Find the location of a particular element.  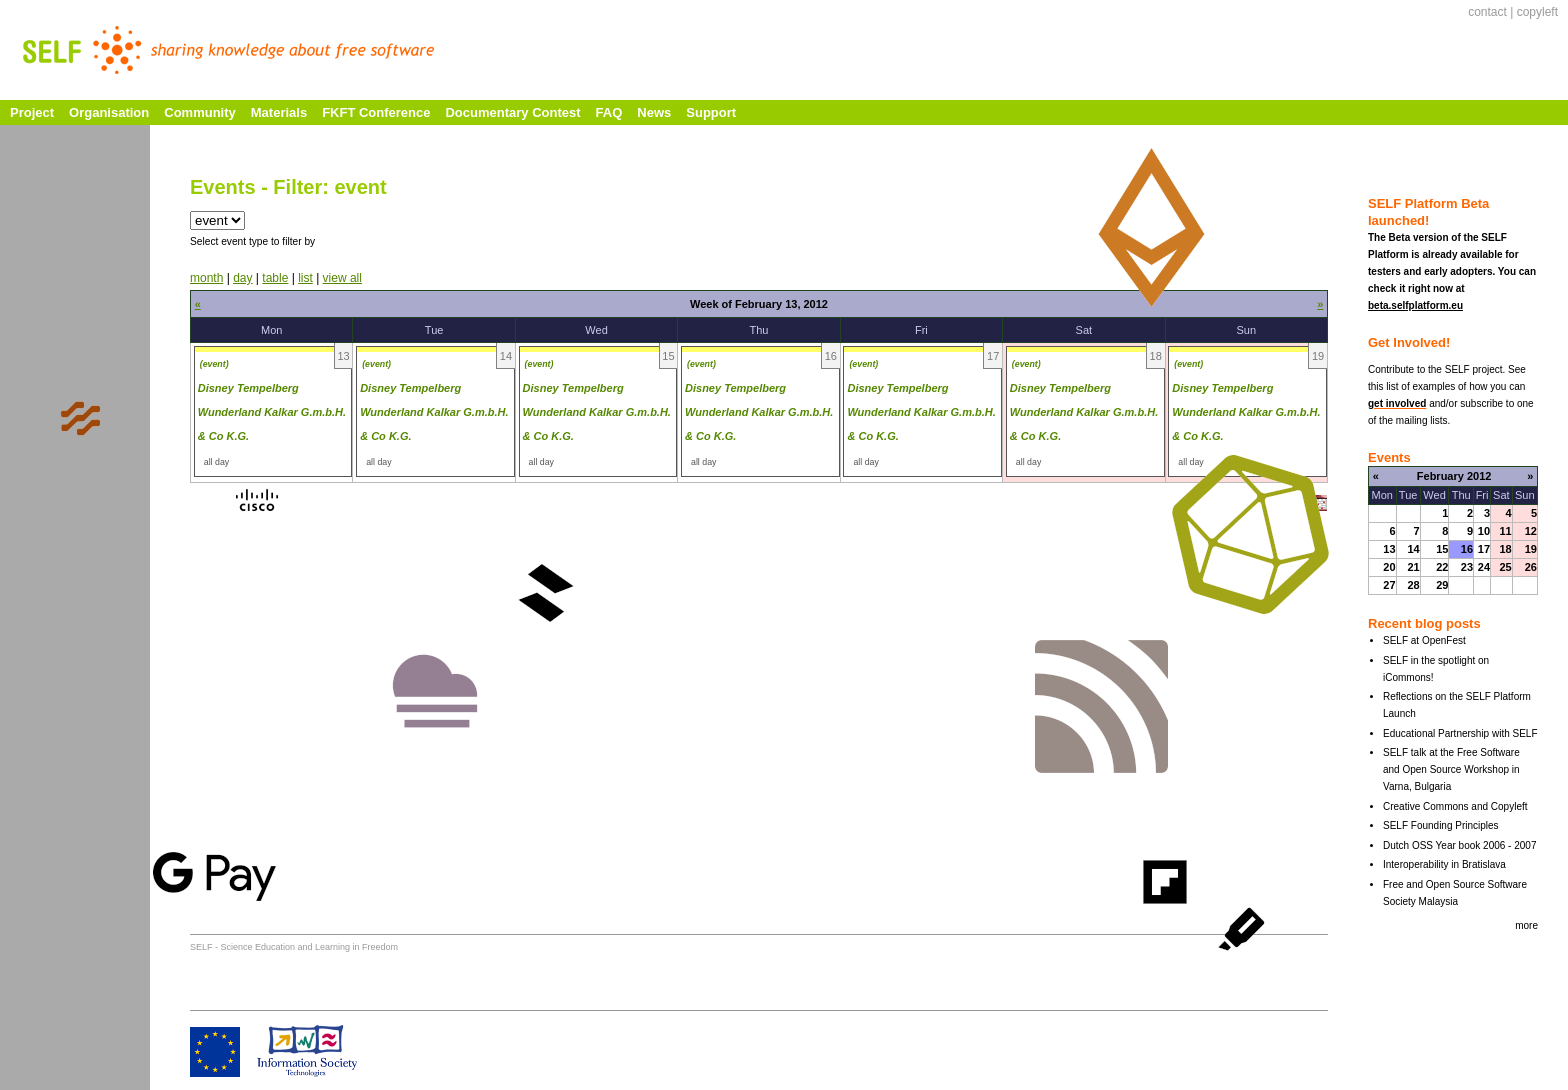

langflow app logo is located at coordinates (80, 418).